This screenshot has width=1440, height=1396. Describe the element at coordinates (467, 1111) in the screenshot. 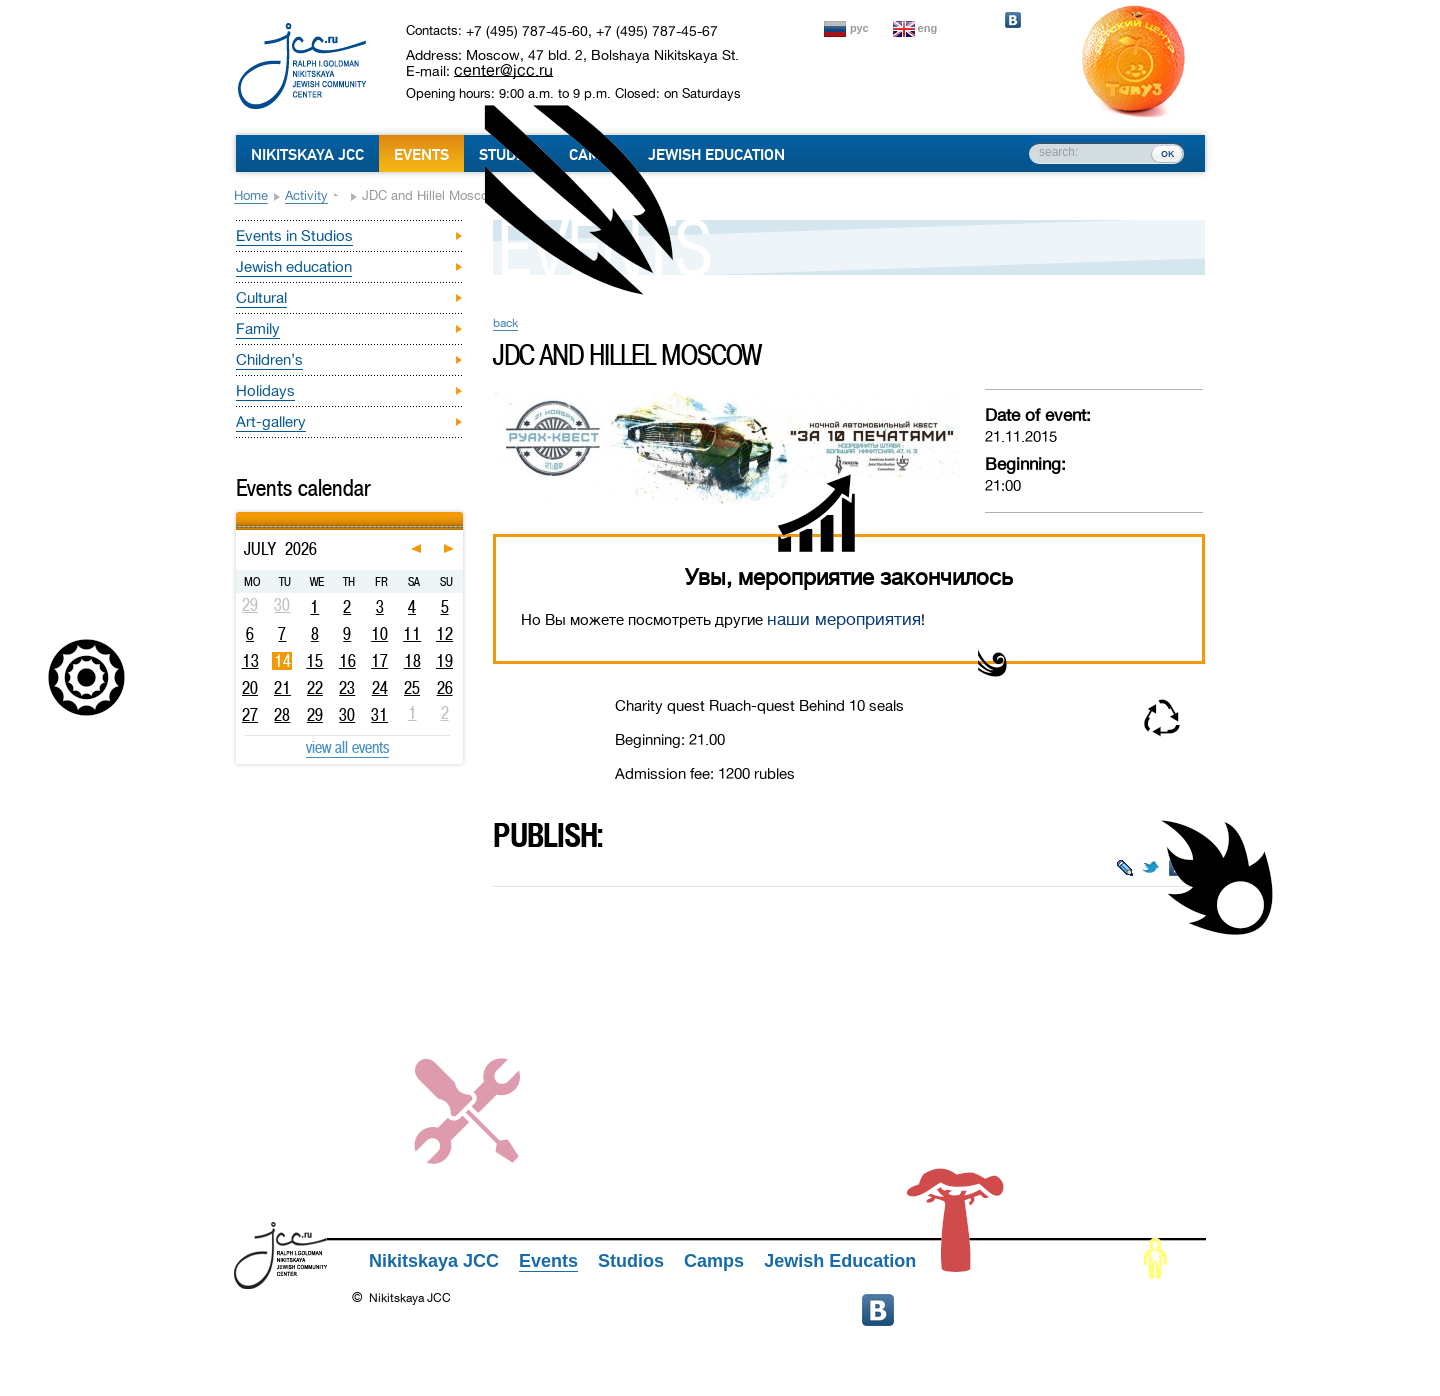

I see `access settings or configuration options` at that location.